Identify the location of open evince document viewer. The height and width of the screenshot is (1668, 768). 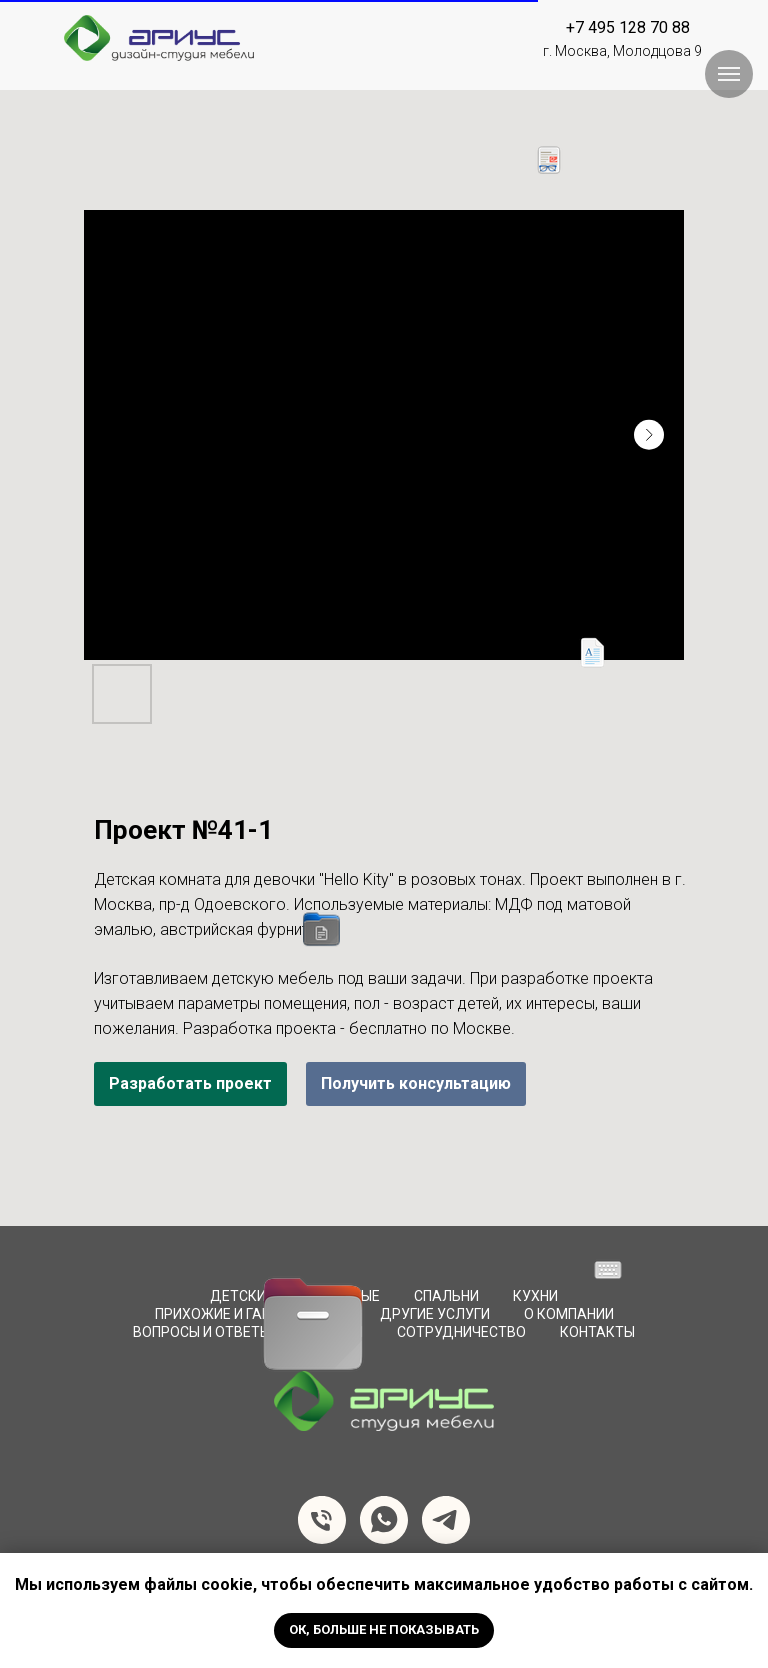
(549, 160).